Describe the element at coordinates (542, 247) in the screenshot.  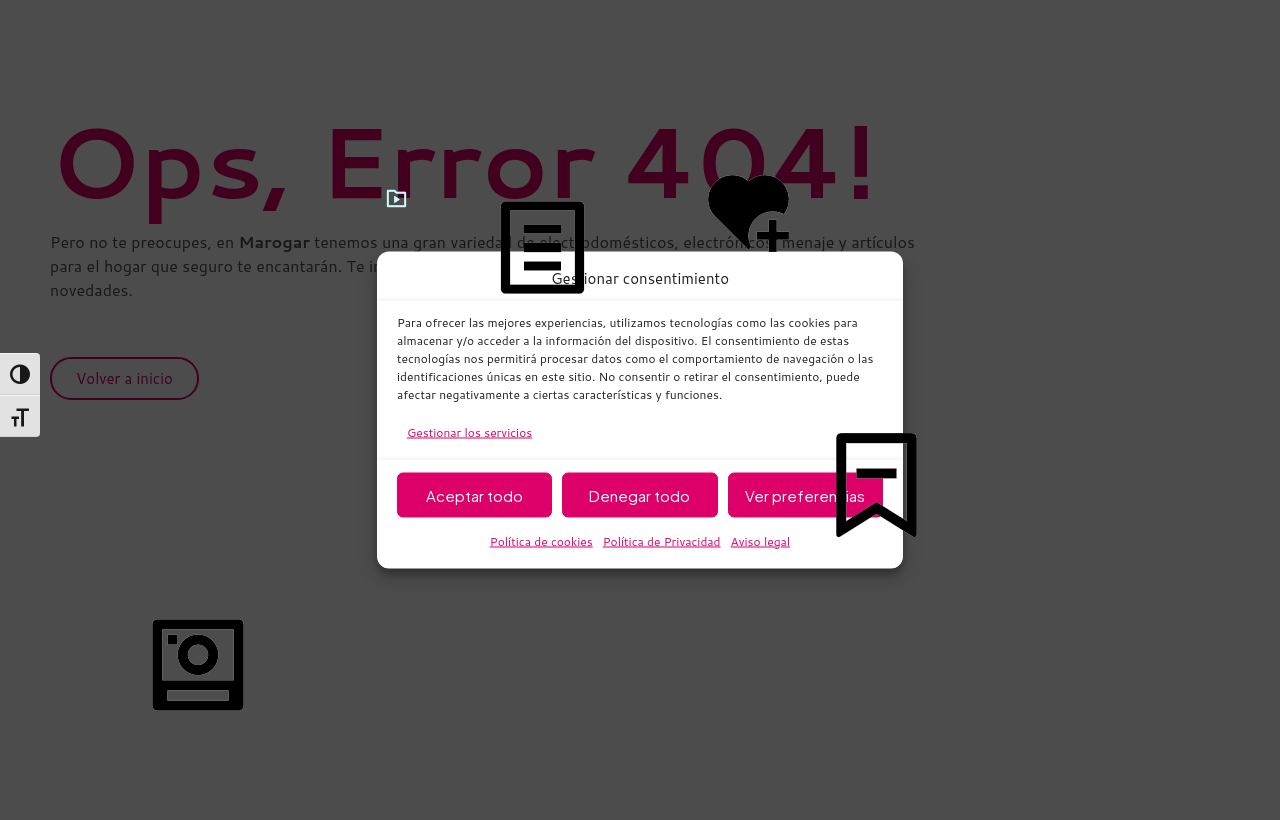
I see `view file list or document directory` at that location.